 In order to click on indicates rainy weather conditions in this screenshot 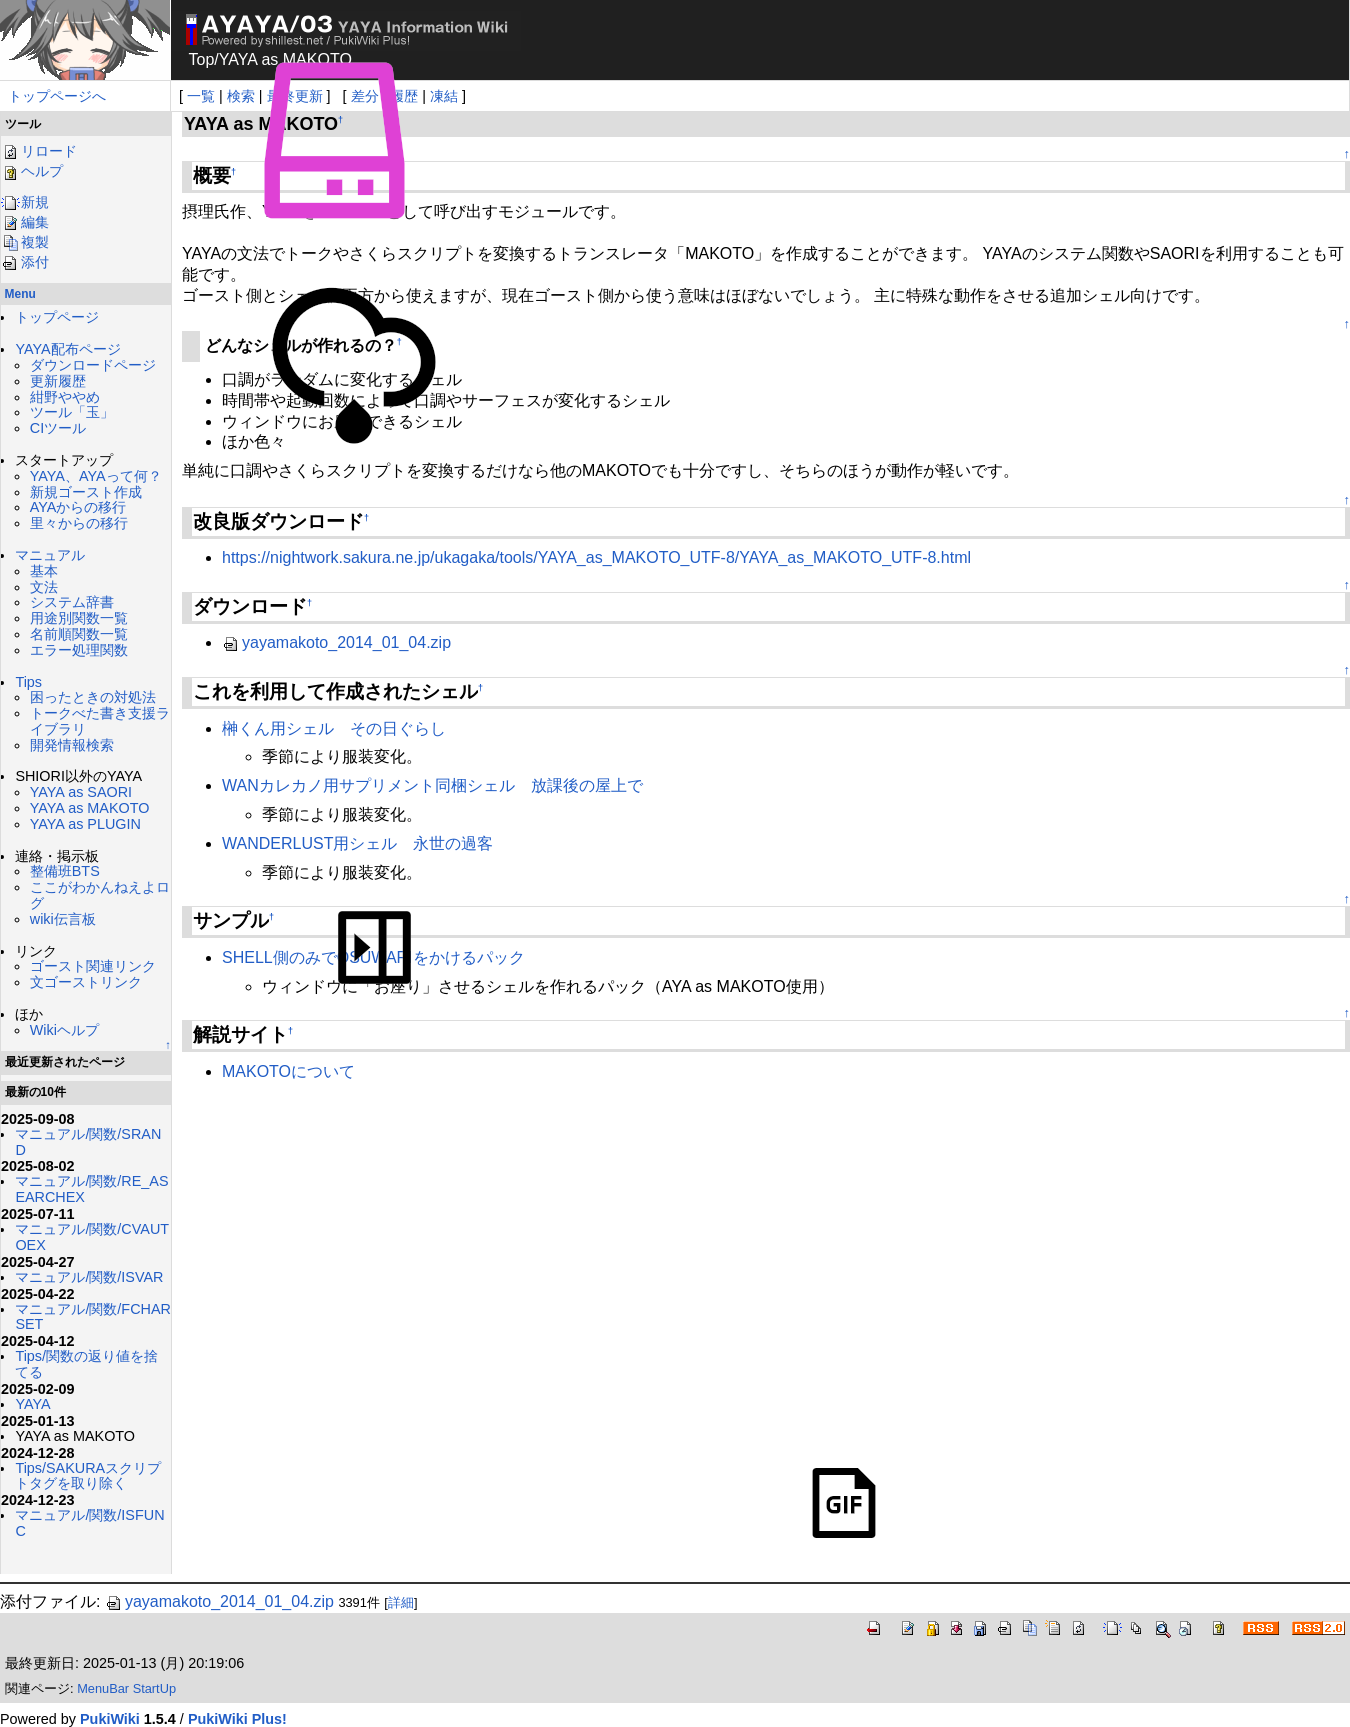, I will do `click(354, 362)`.